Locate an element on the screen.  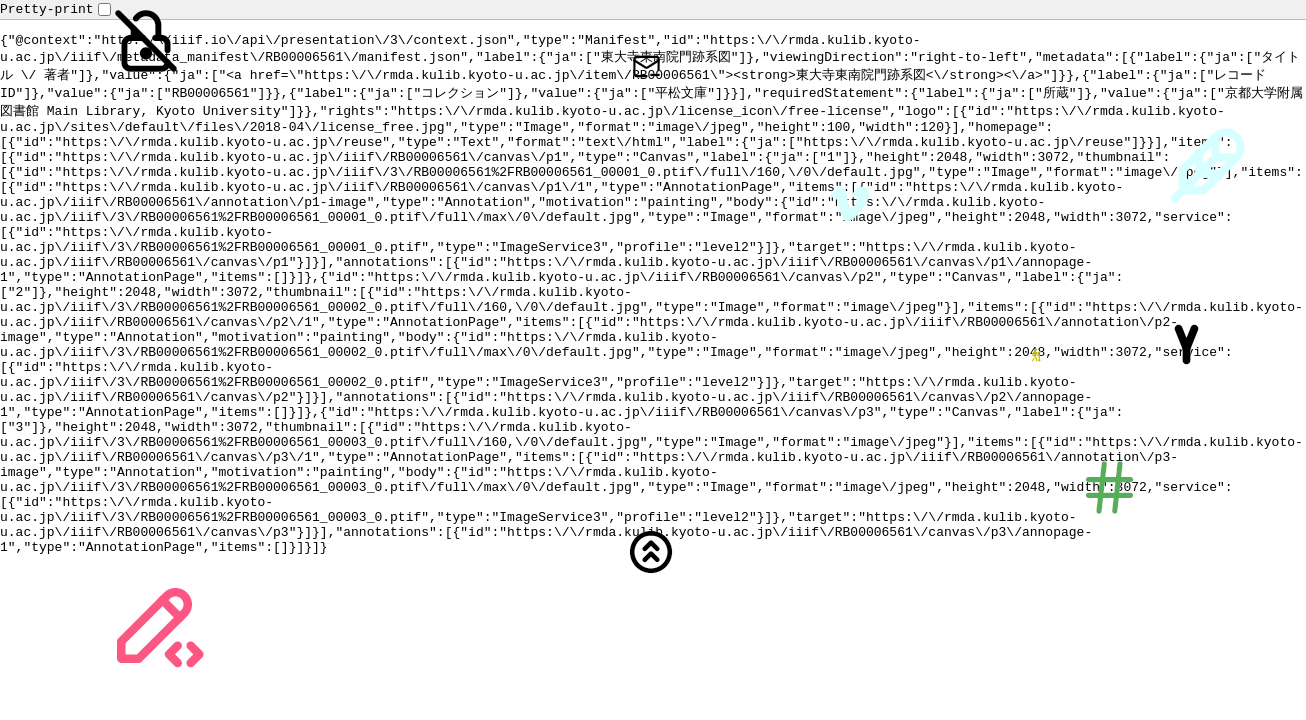
open Vimeo app is located at coordinates (849, 204).